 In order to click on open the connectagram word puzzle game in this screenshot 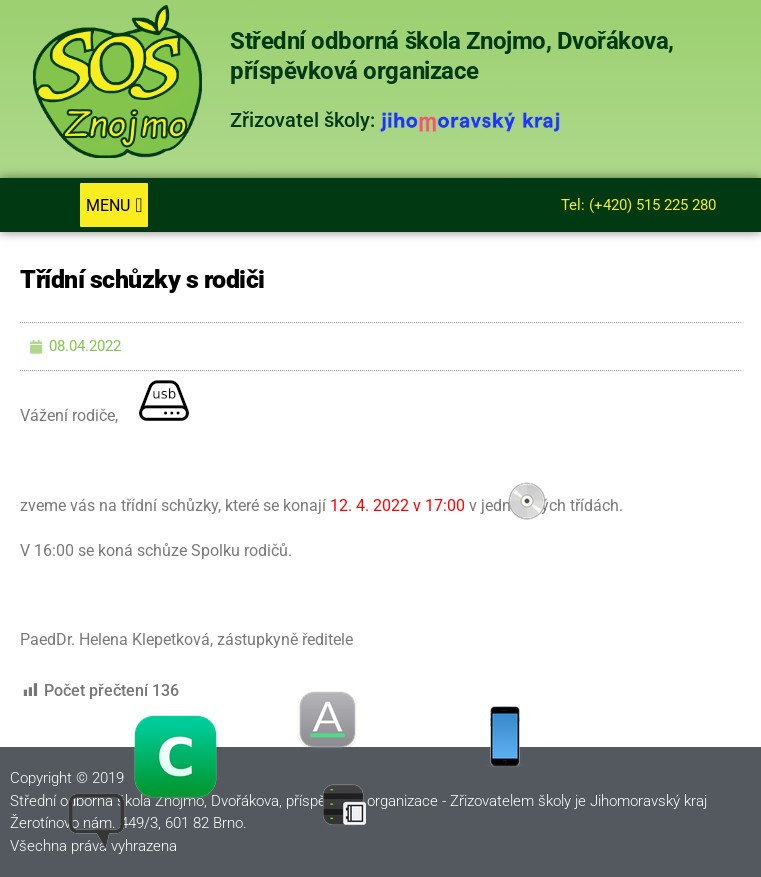, I will do `click(175, 756)`.